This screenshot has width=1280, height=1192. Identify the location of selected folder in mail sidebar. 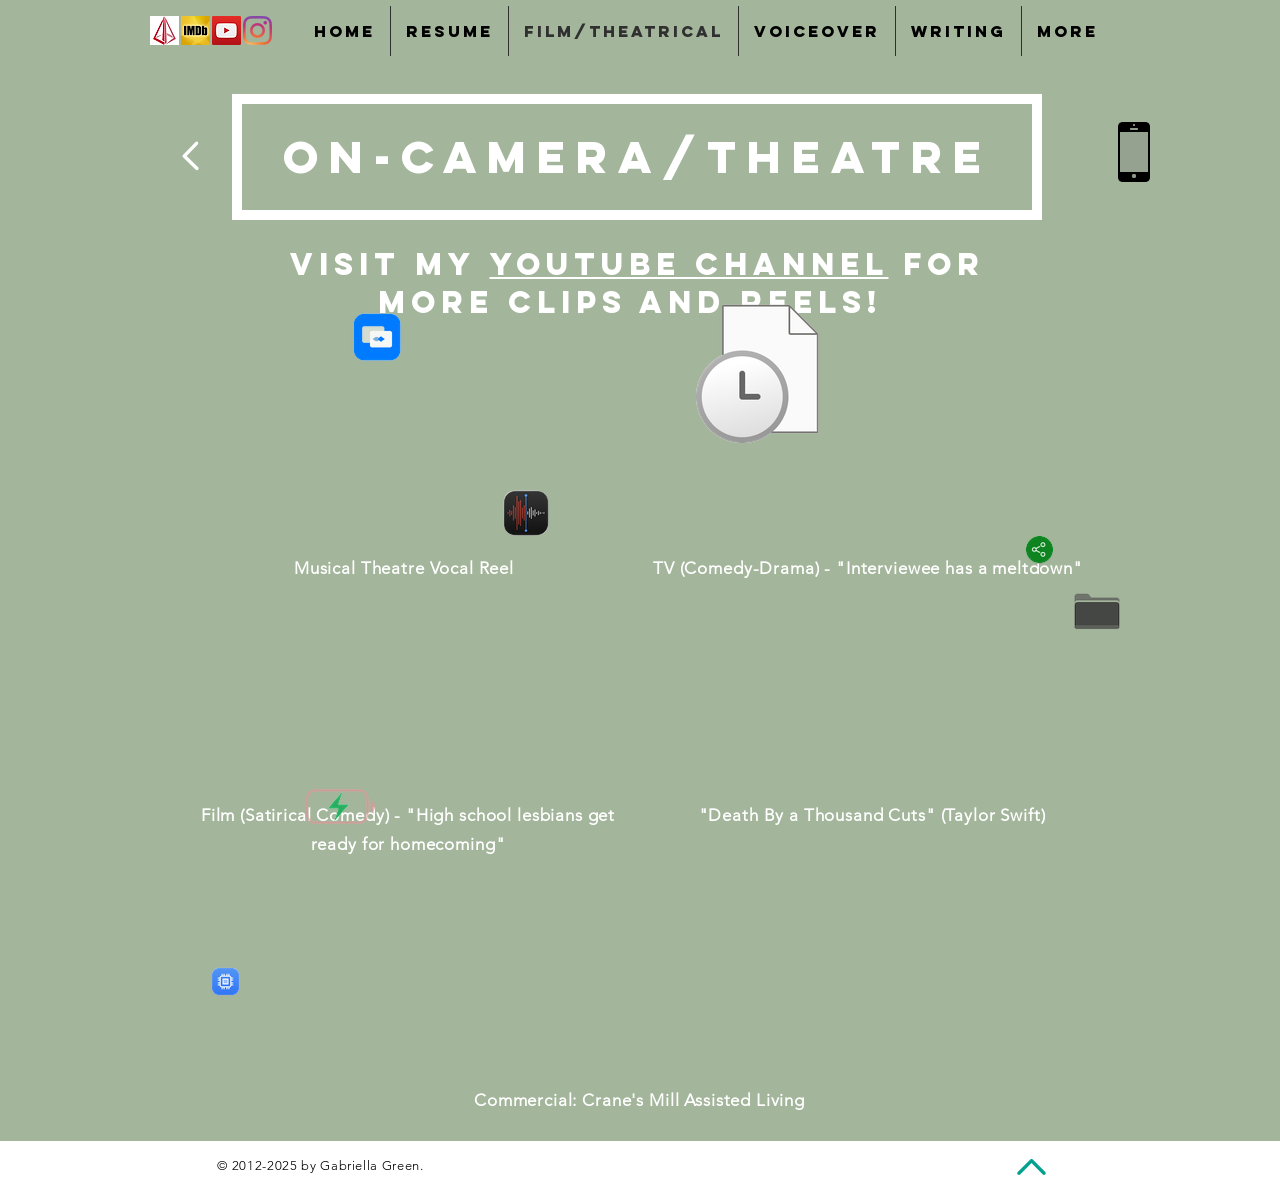
(1097, 611).